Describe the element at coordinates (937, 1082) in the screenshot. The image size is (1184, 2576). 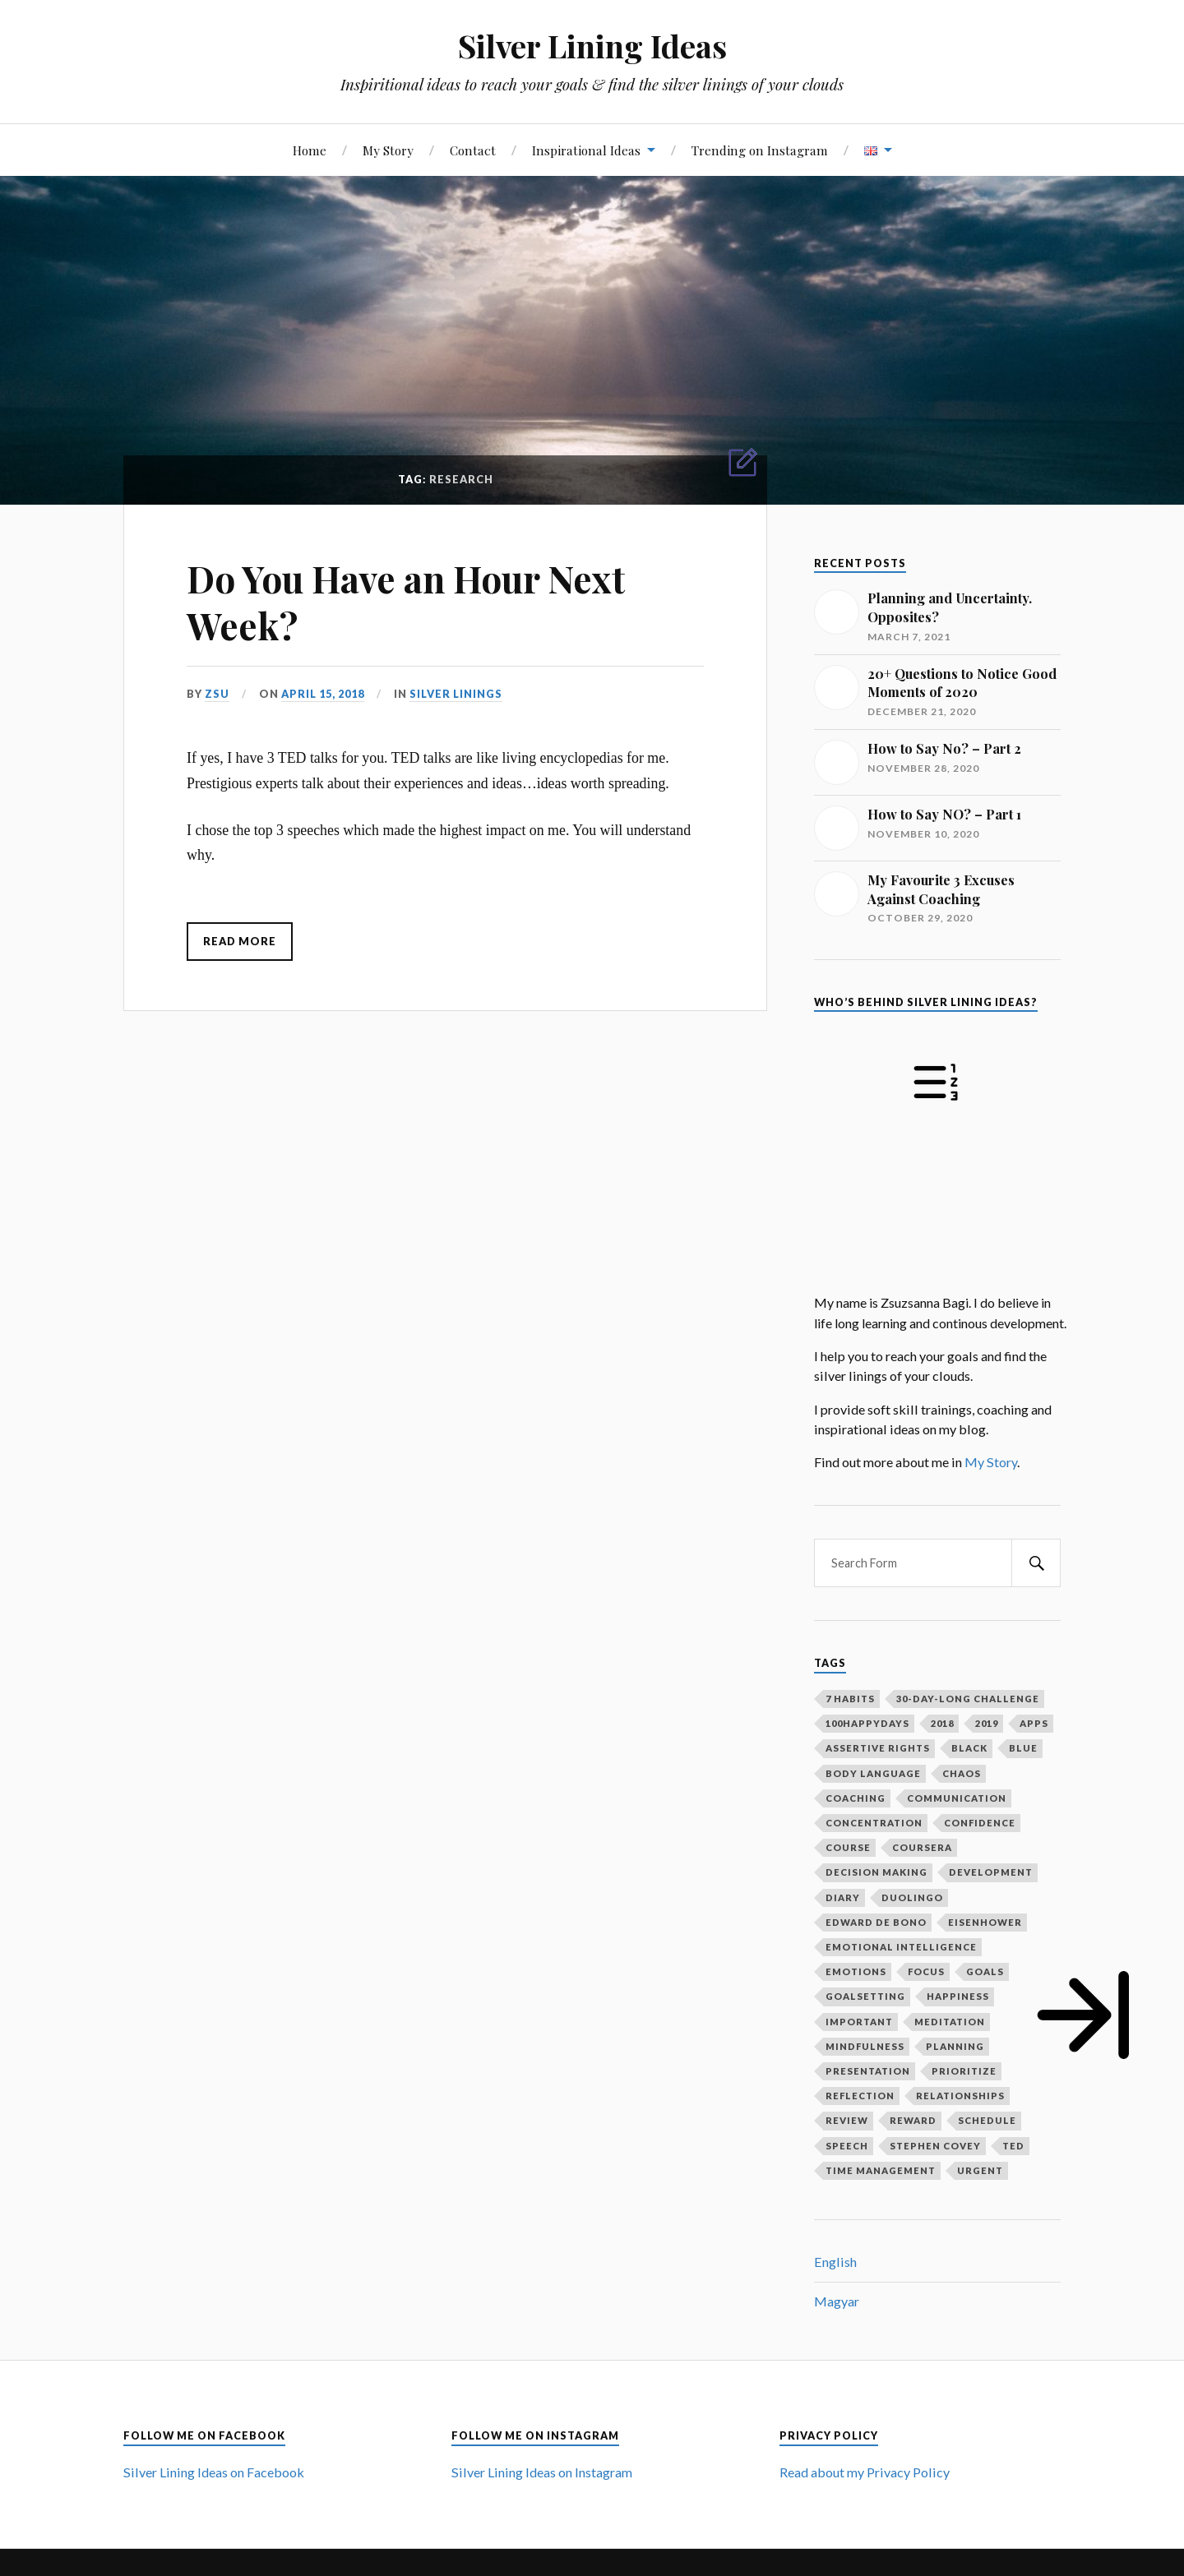
I see `switch to right-to-left numbered list format` at that location.